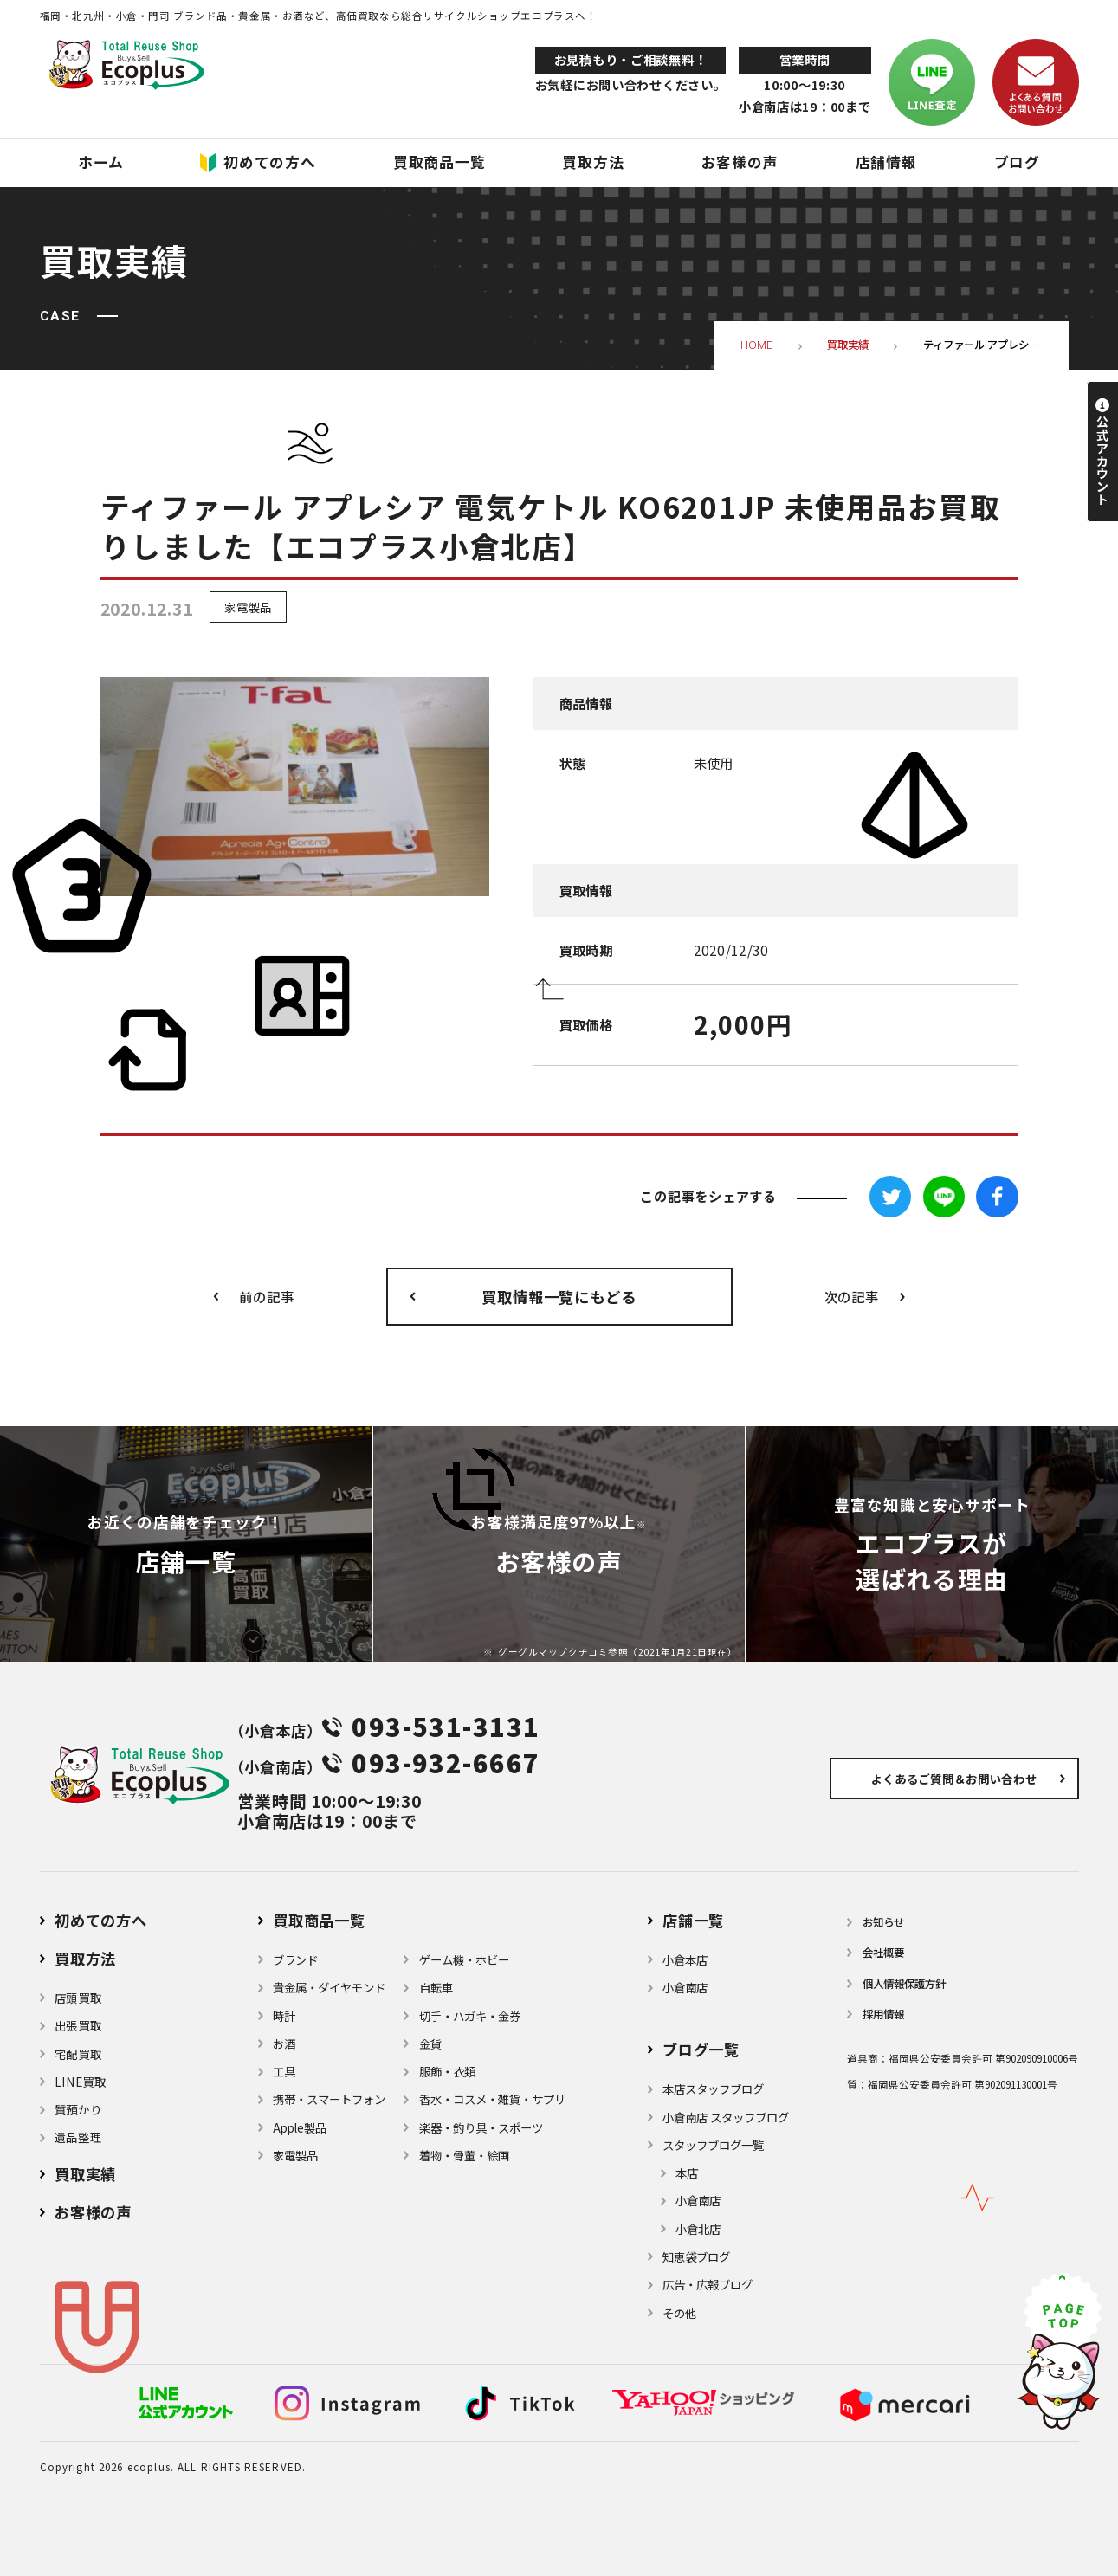 This screenshot has height=2576, width=1118. Describe the element at coordinates (474, 1489) in the screenshot. I see `rotate and crop an image` at that location.